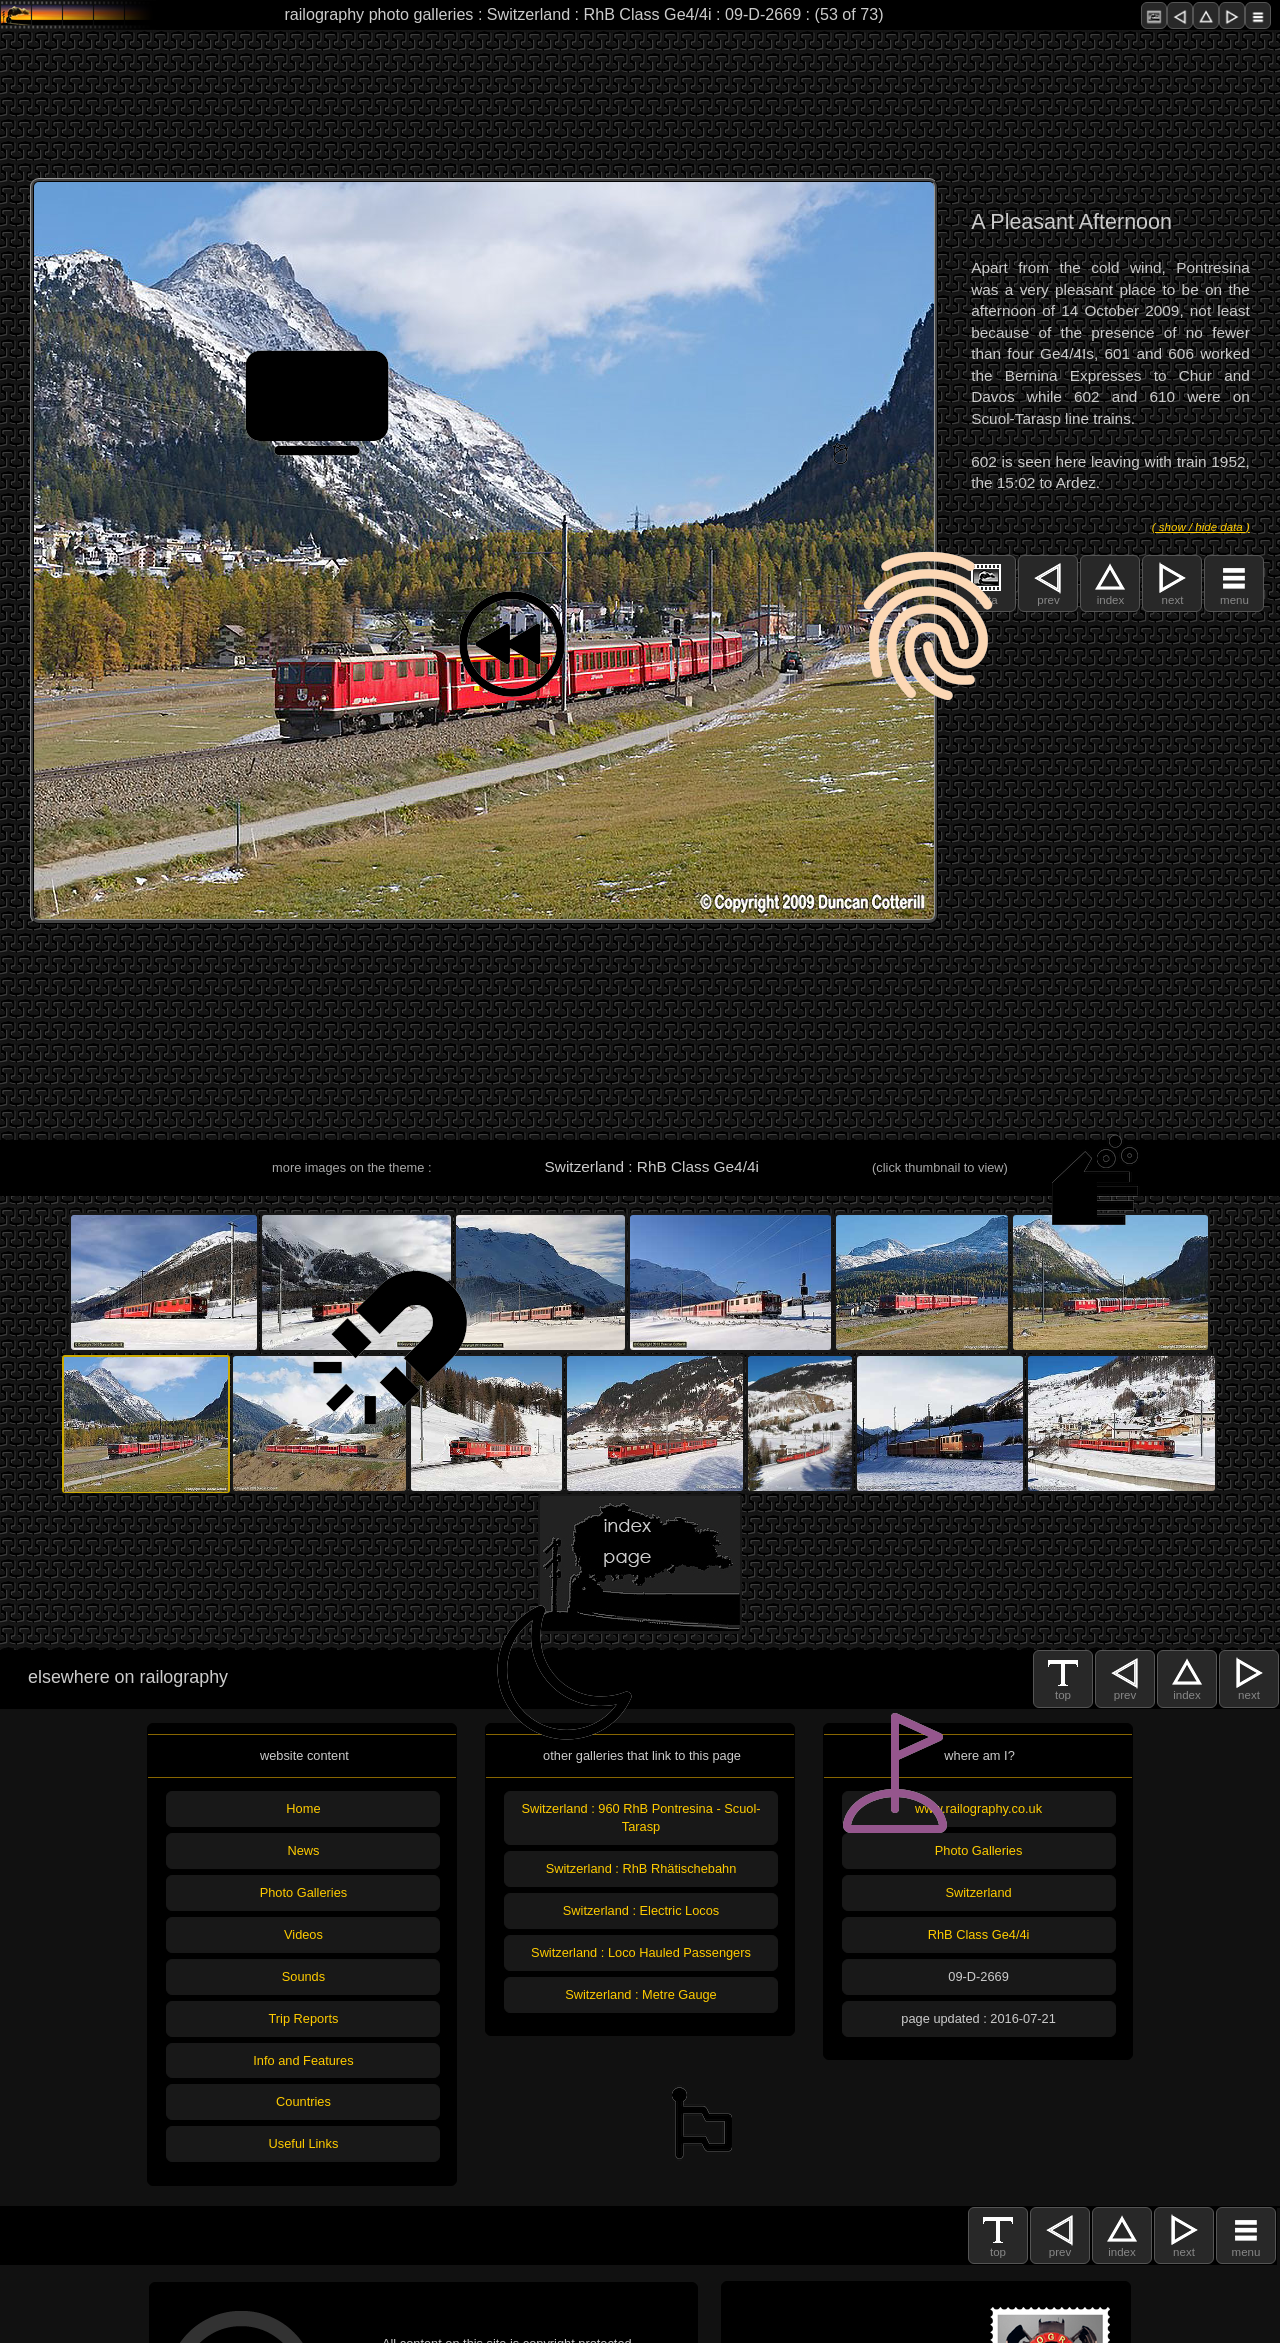 This screenshot has width=1280, height=2343. Describe the element at coordinates (564, 1672) in the screenshot. I see `enable dark mode` at that location.